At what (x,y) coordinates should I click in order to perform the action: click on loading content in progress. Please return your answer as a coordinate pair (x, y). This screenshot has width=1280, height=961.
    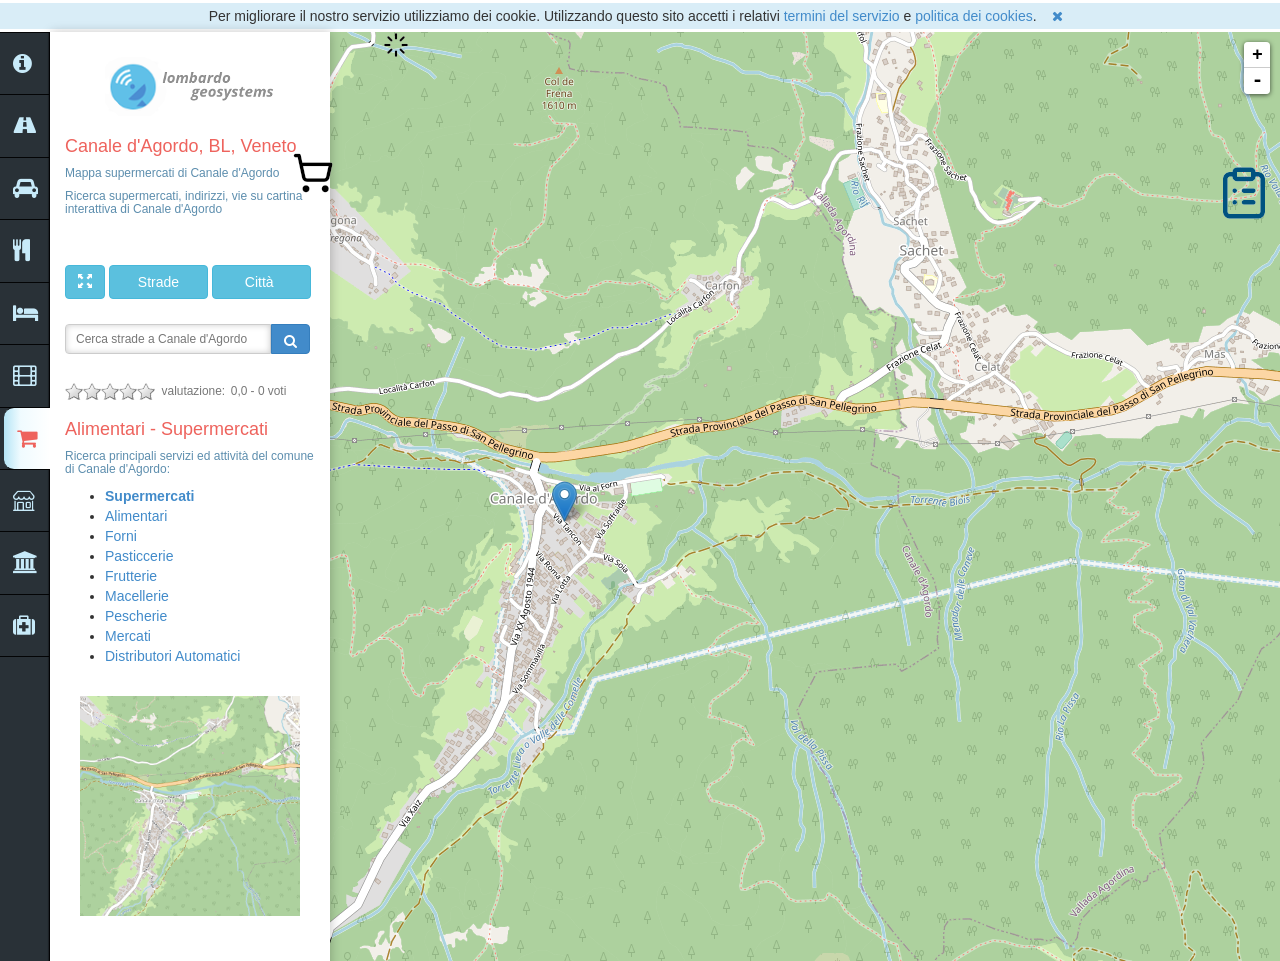
    Looking at the image, I should click on (396, 45).